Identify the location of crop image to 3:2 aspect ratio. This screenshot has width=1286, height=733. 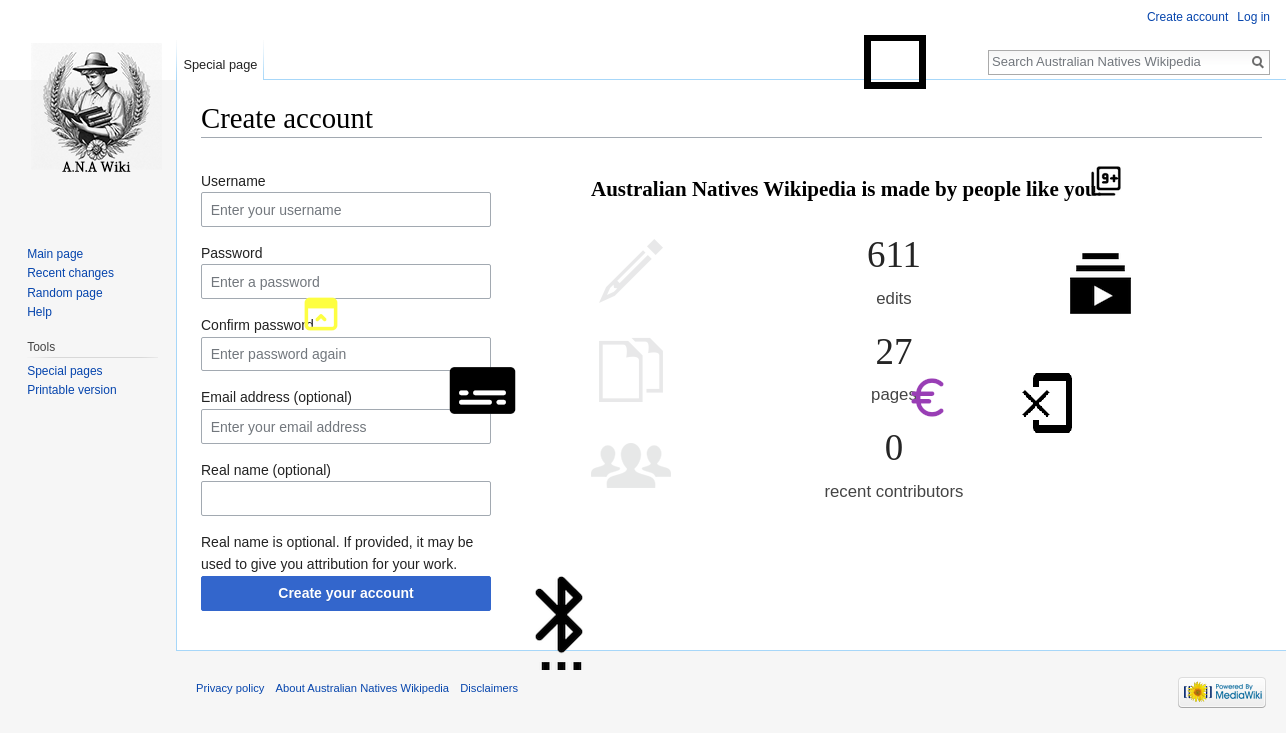
(895, 62).